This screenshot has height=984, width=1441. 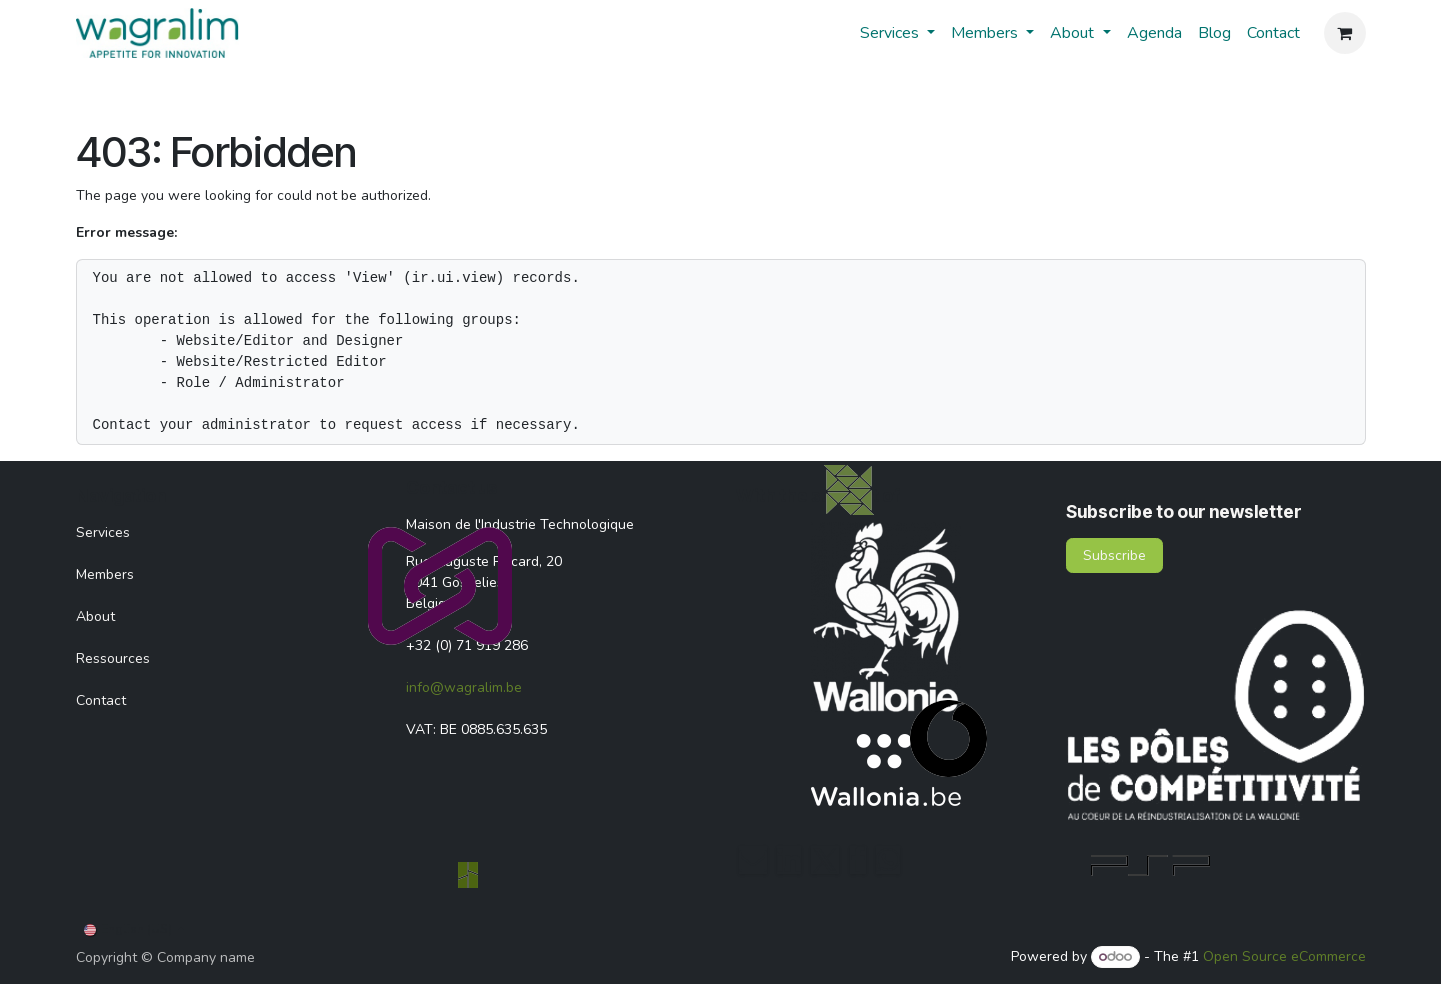 What do you see at coordinates (948, 738) in the screenshot?
I see `vodafone app or service` at bounding box center [948, 738].